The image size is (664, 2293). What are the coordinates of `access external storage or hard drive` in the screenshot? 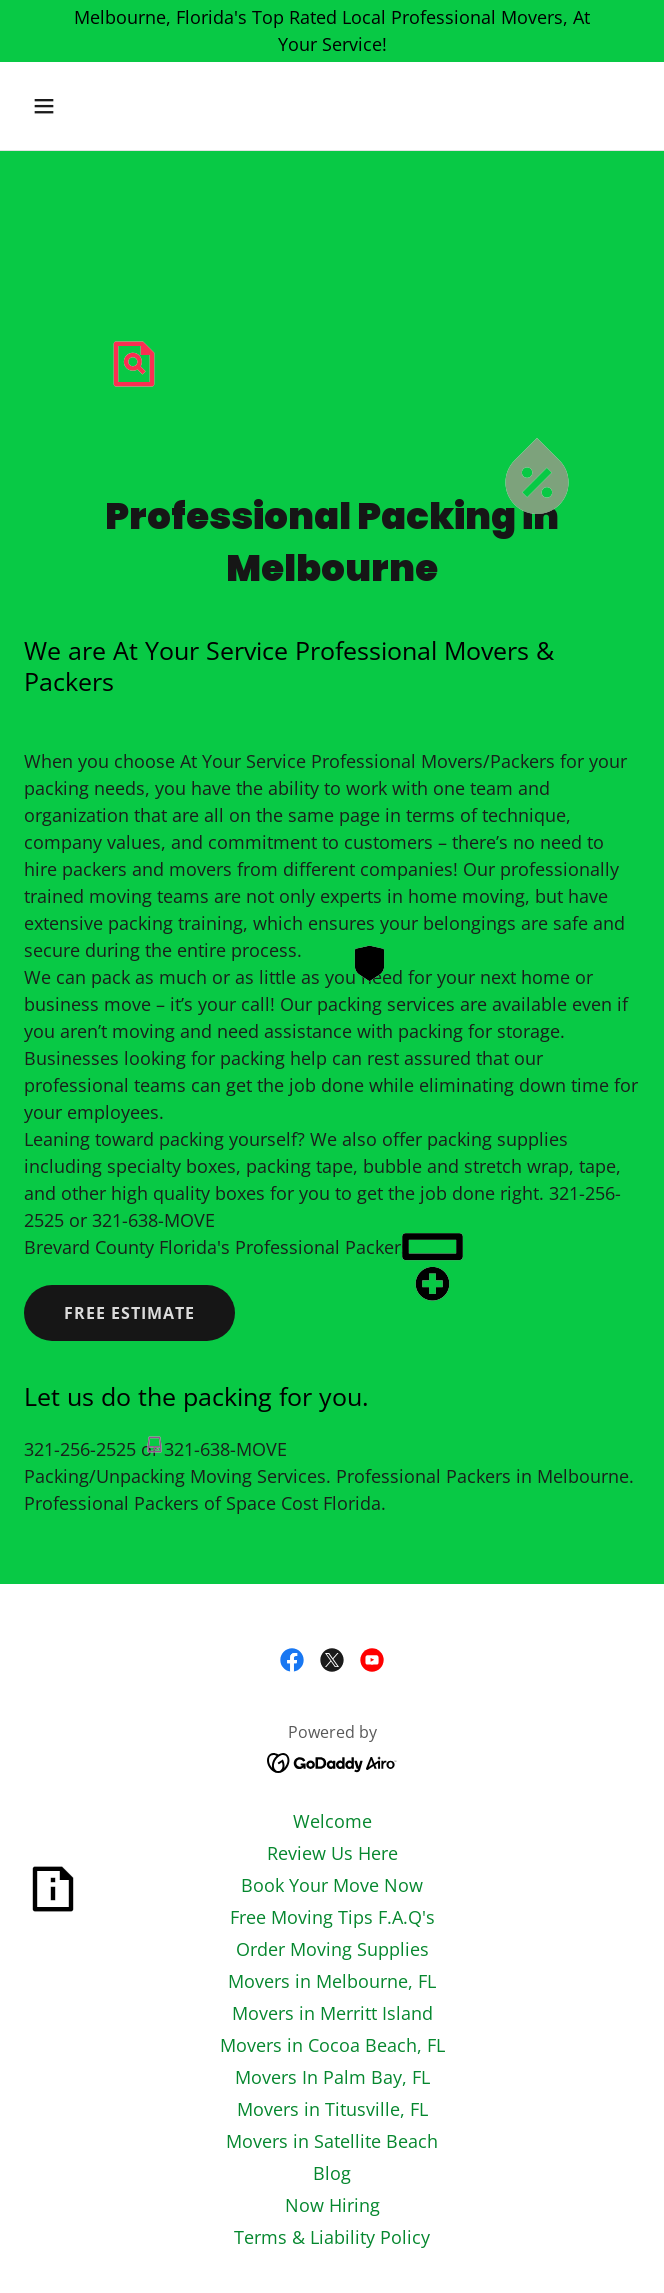 It's located at (154, 1444).